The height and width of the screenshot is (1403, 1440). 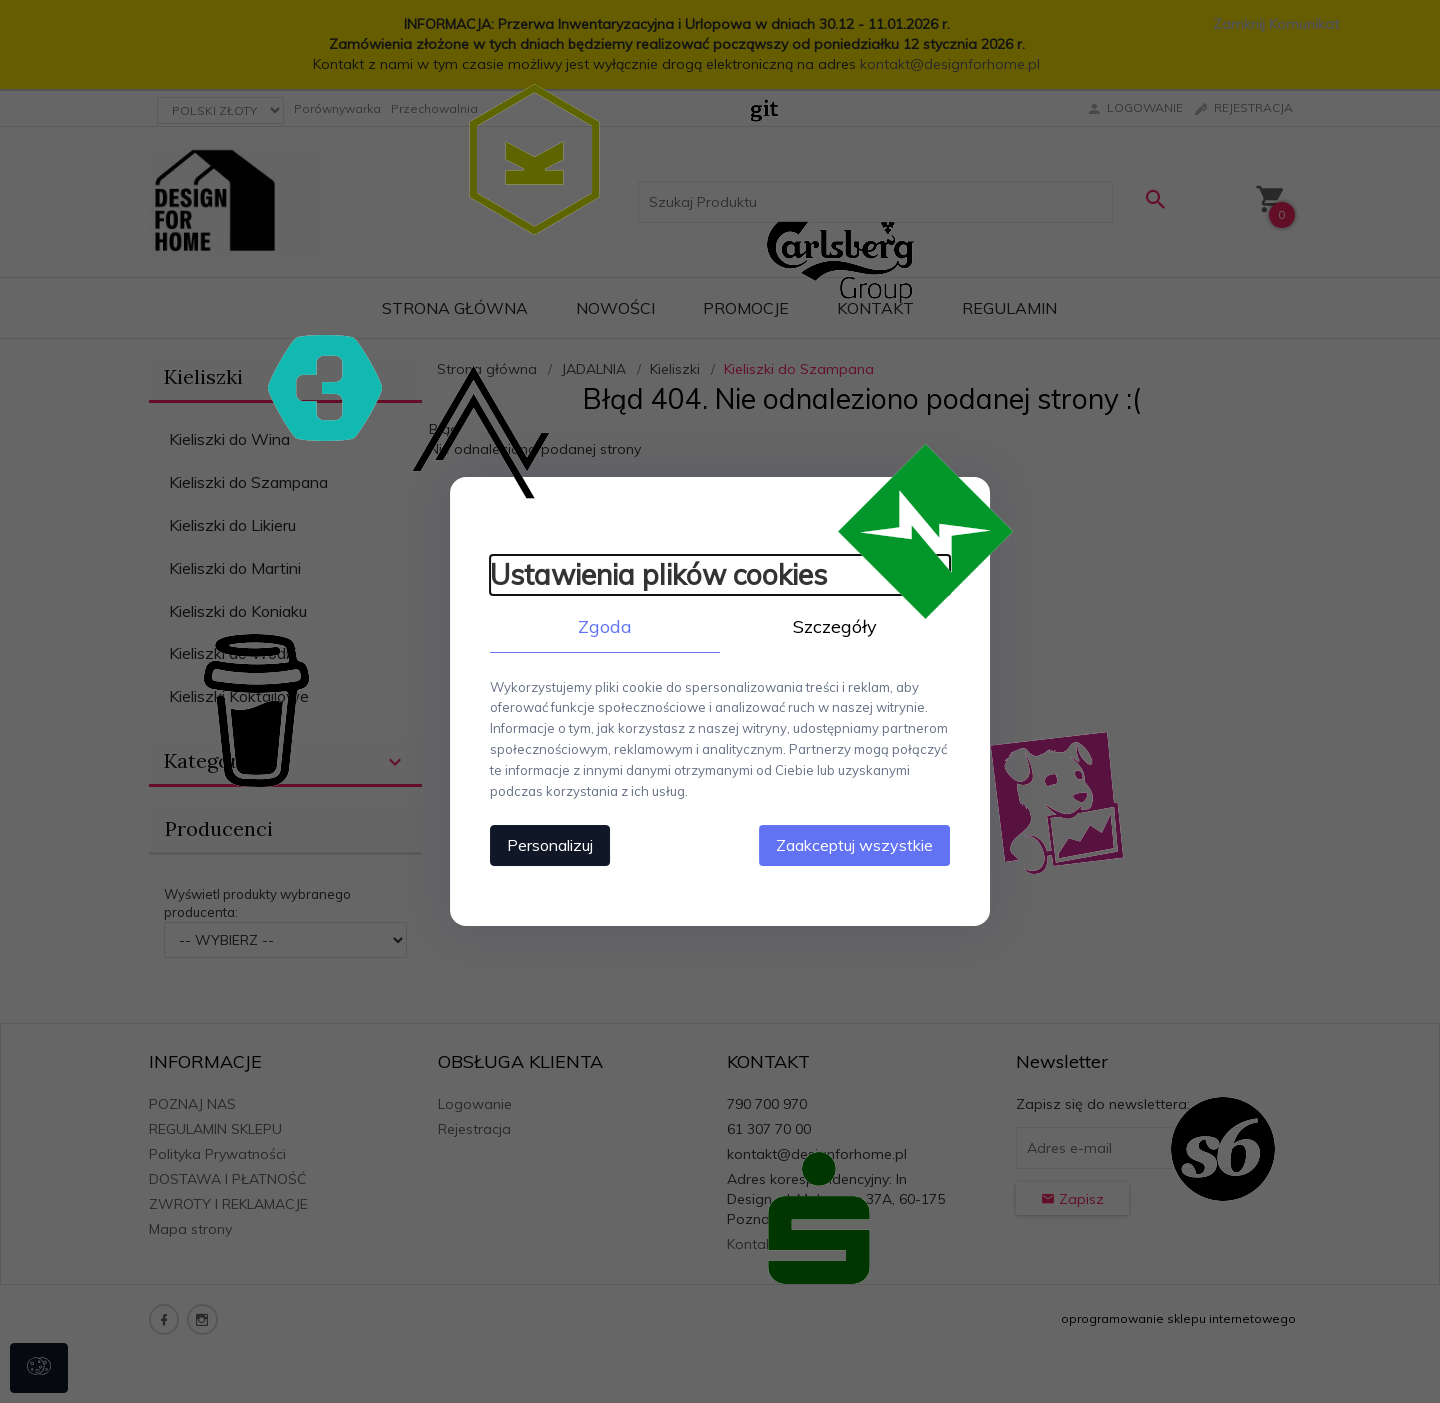 What do you see at coordinates (534, 159) in the screenshot?
I see `kirby CMS logo` at bounding box center [534, 159].